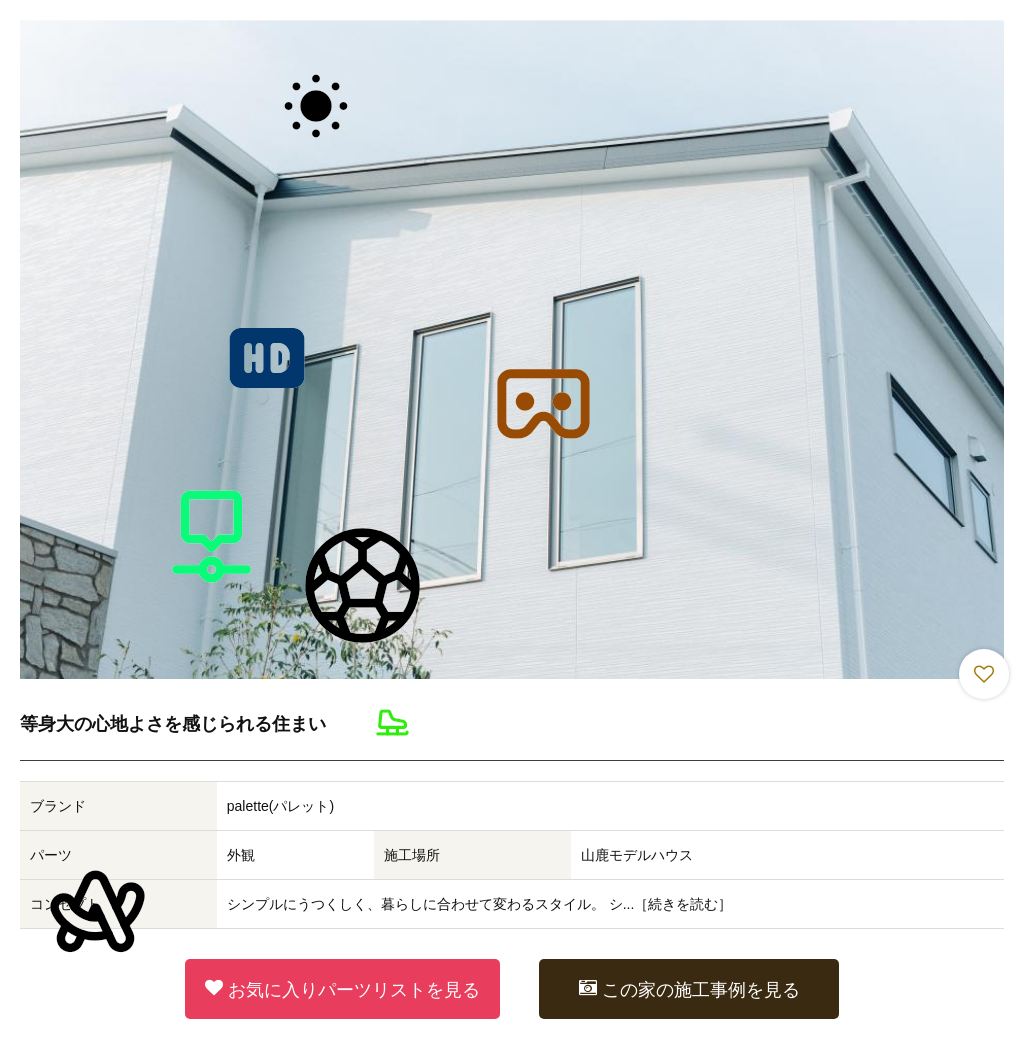 The height and width of the screenshot is (1039, 1024). Describe the element at coordinates (267, 358) in the screenshot. I see `indicates high definition video quality` at that location.